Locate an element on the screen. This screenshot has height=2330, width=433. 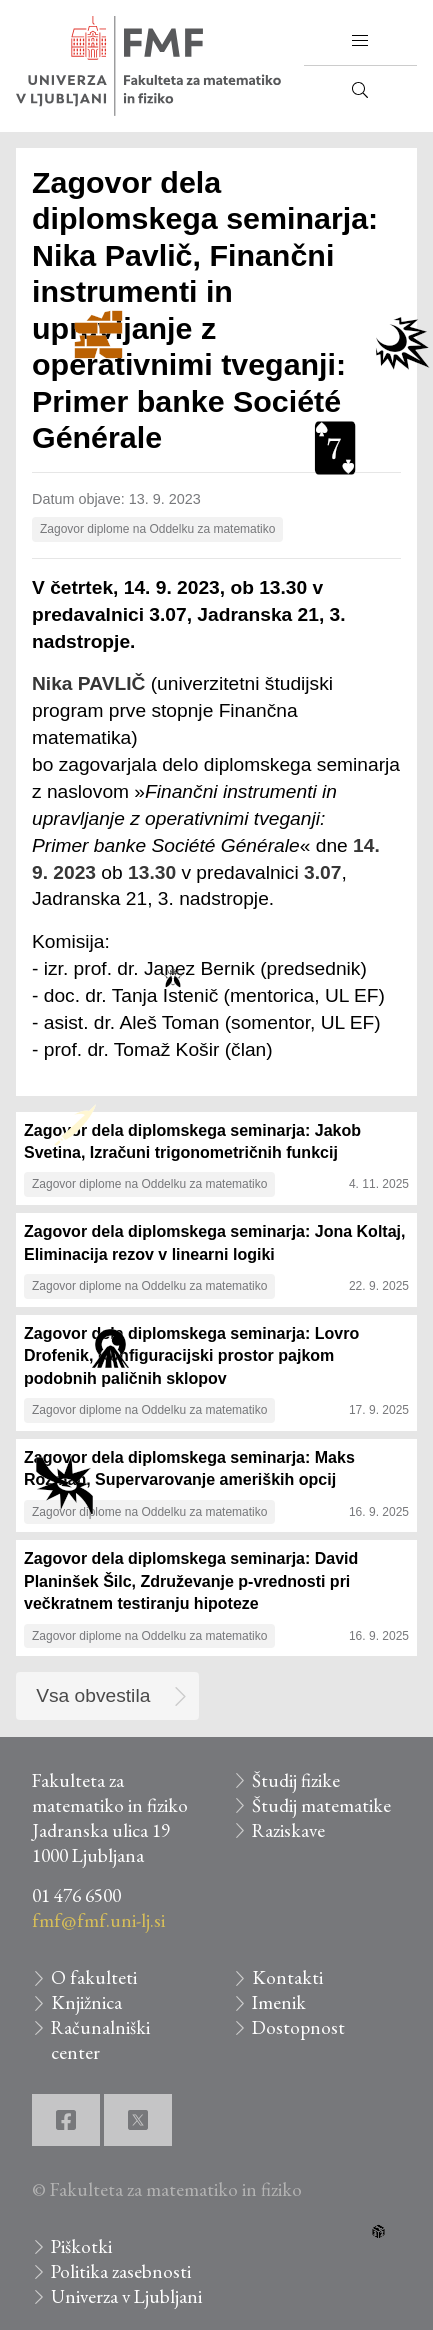
indicates a high-priority or urgent meeting alert is located at coordinates (64, 1485).